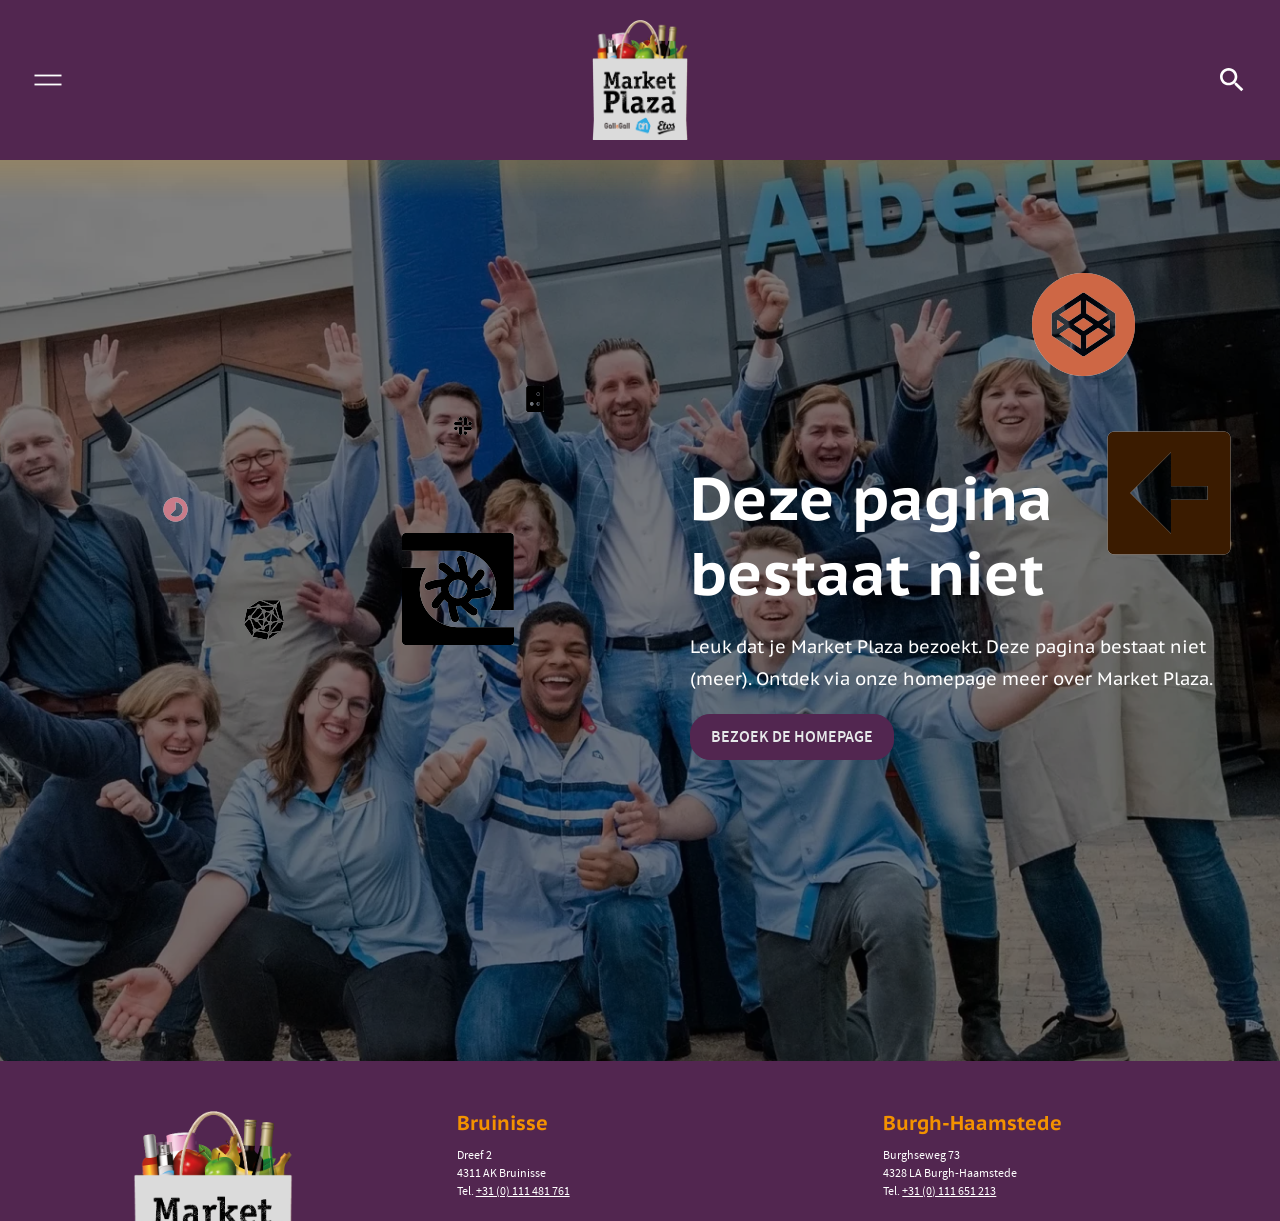 Image resolution: width=1280 pixels, height=1221 pixels. I want to click on turbo build system logo, so click(458, 589).